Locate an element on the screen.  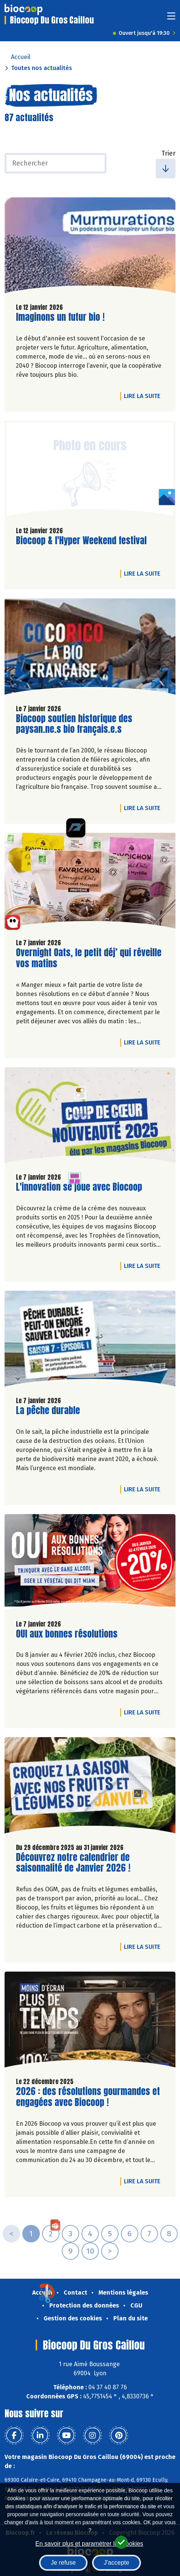
open ghostwriter app is located at coordinates (13, 922).